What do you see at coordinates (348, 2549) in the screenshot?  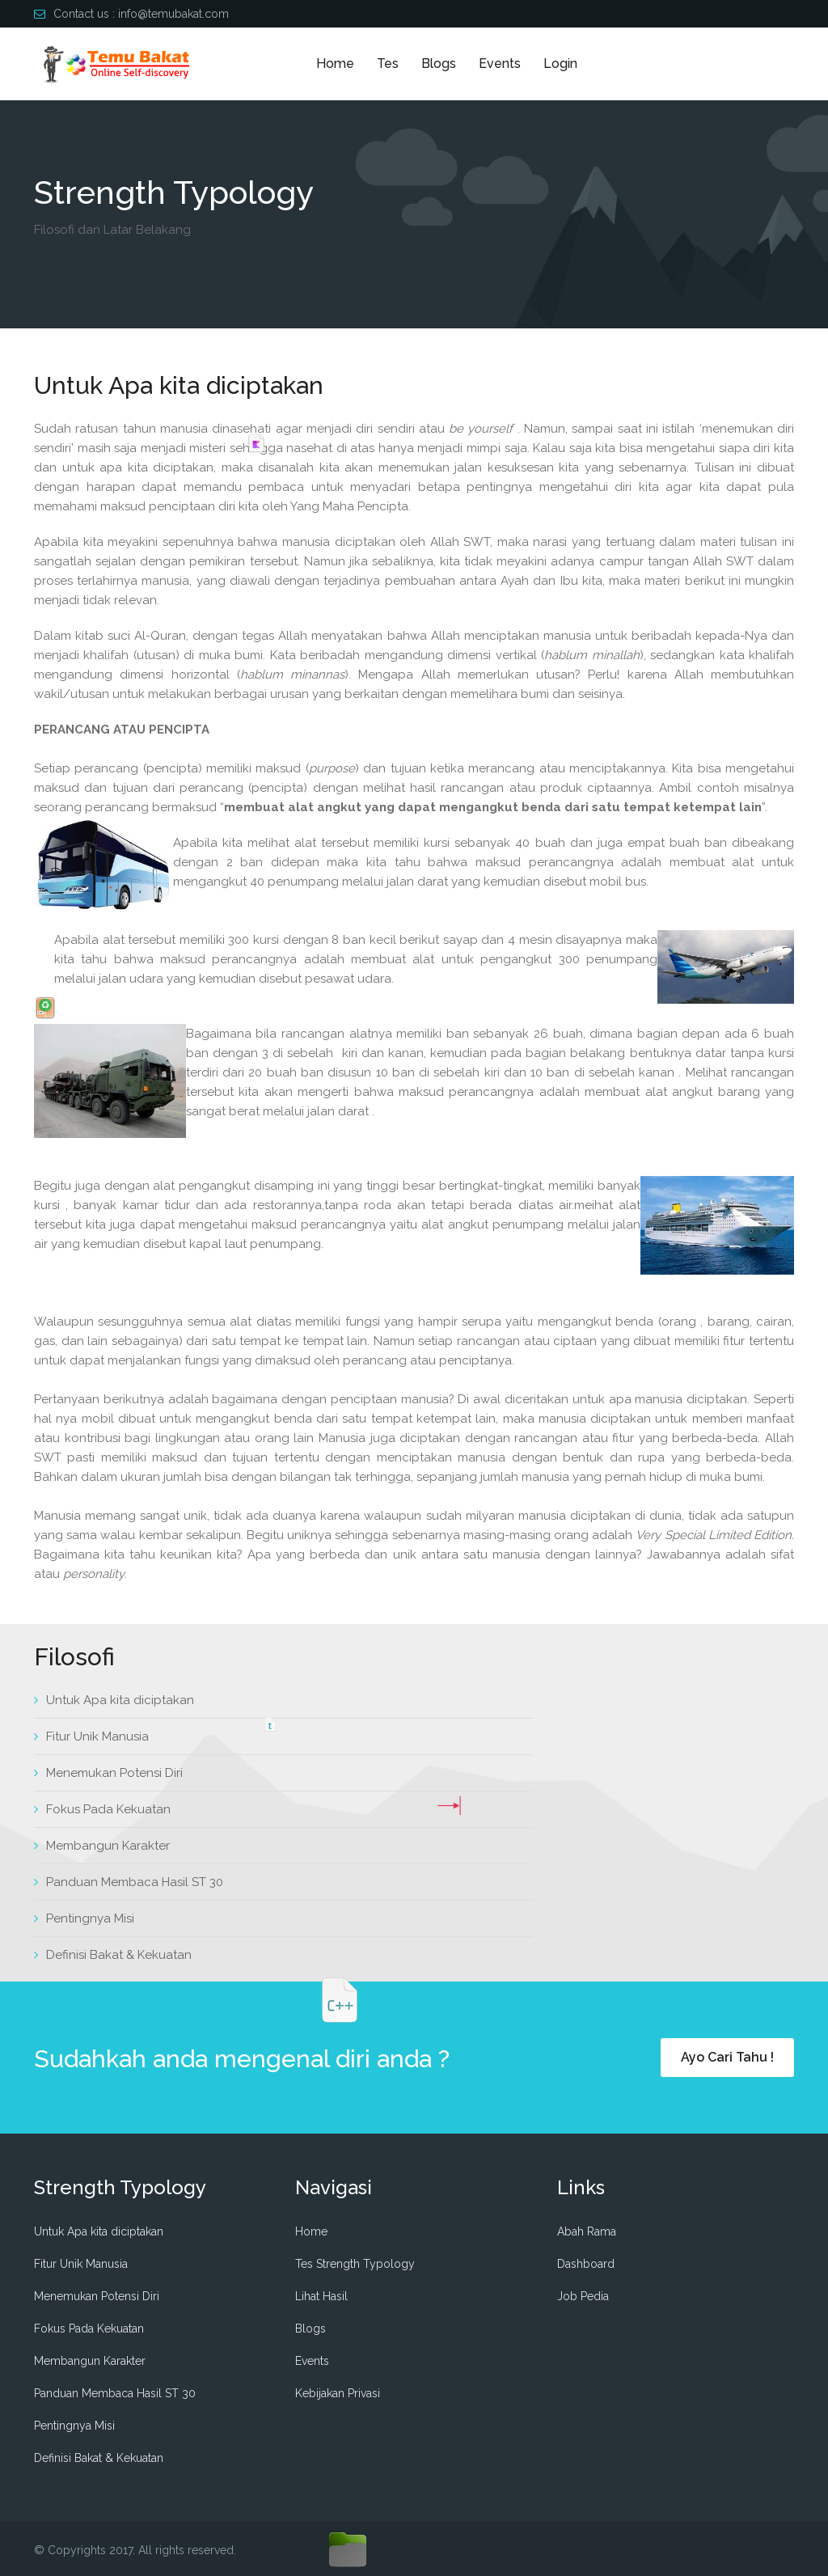 I see `open folder containing files` at bounding box center [348, 2549].